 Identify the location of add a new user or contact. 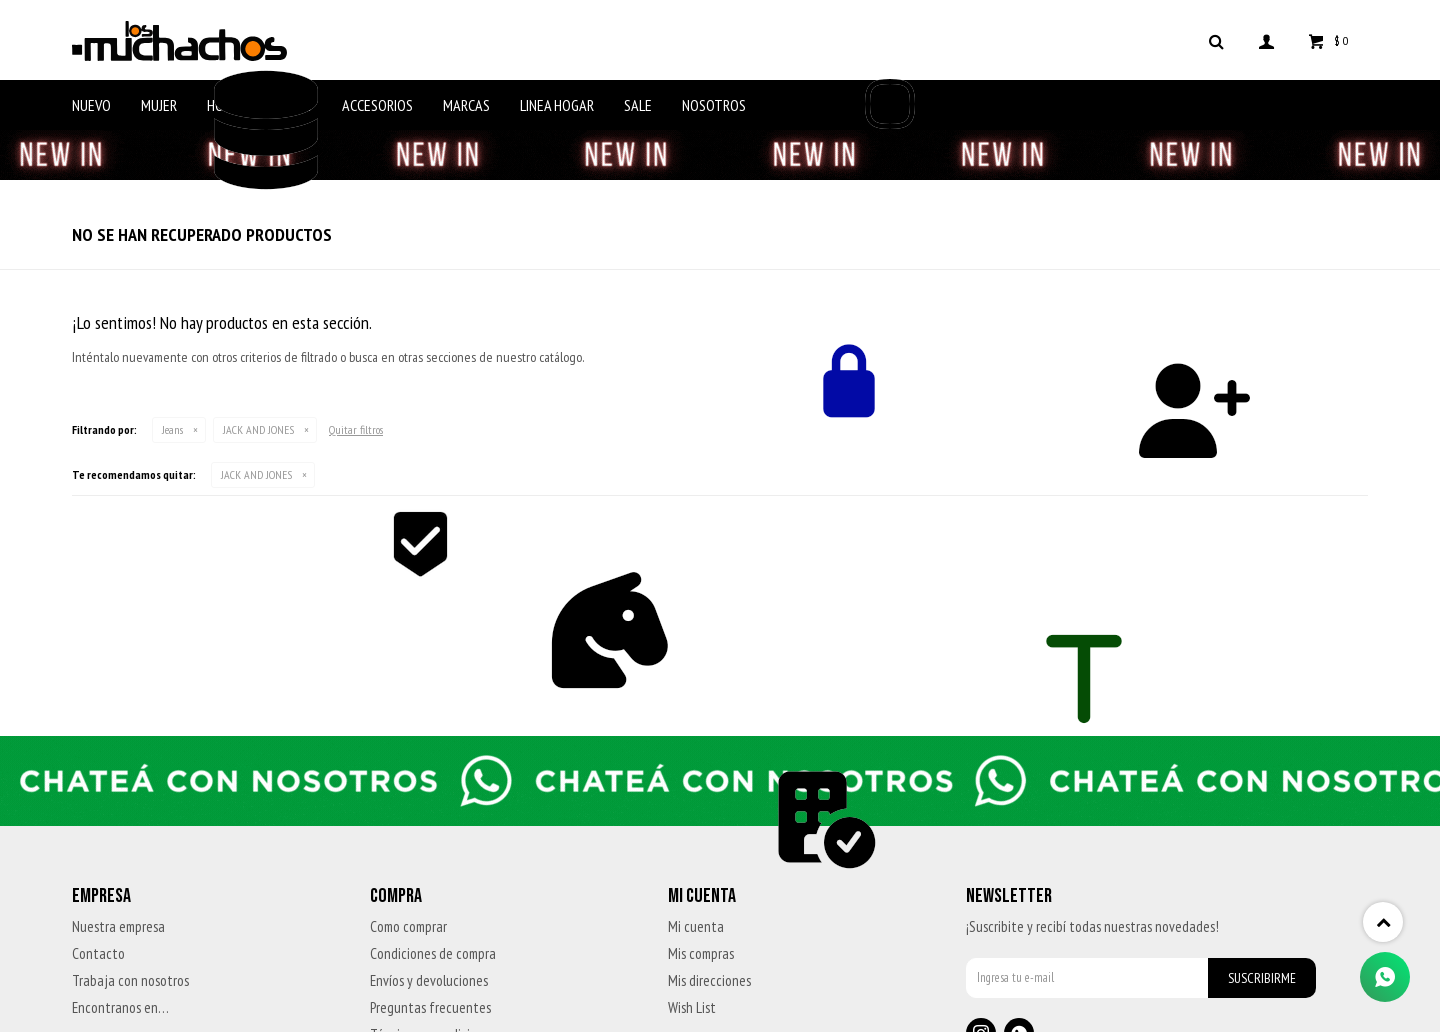
(1190, 410).